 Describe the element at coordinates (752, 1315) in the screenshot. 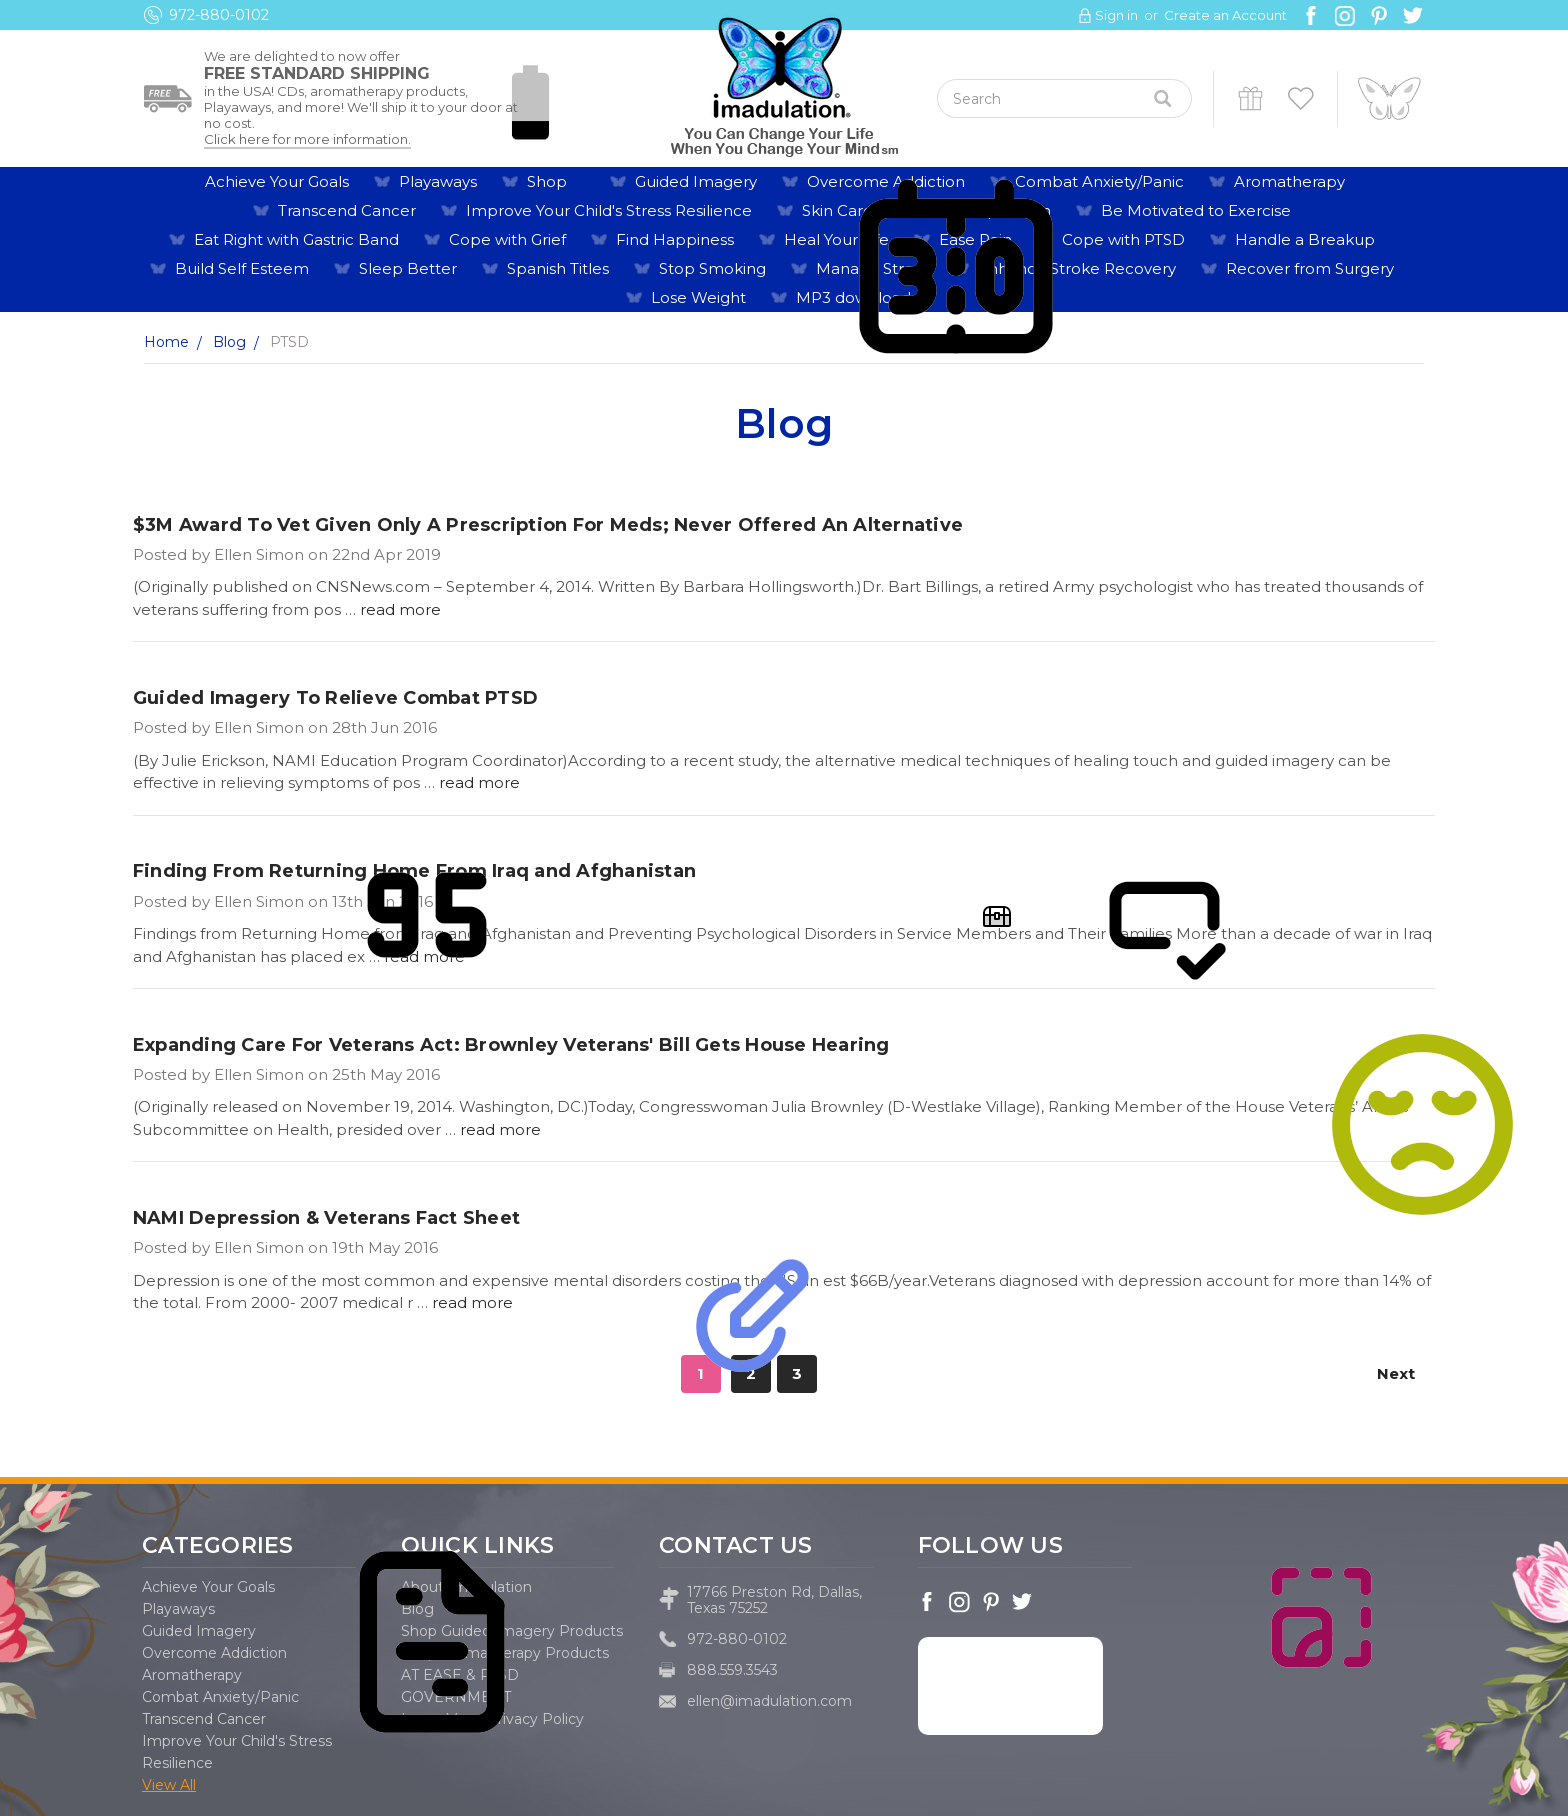

I see `edit your profile or settings` at that location.